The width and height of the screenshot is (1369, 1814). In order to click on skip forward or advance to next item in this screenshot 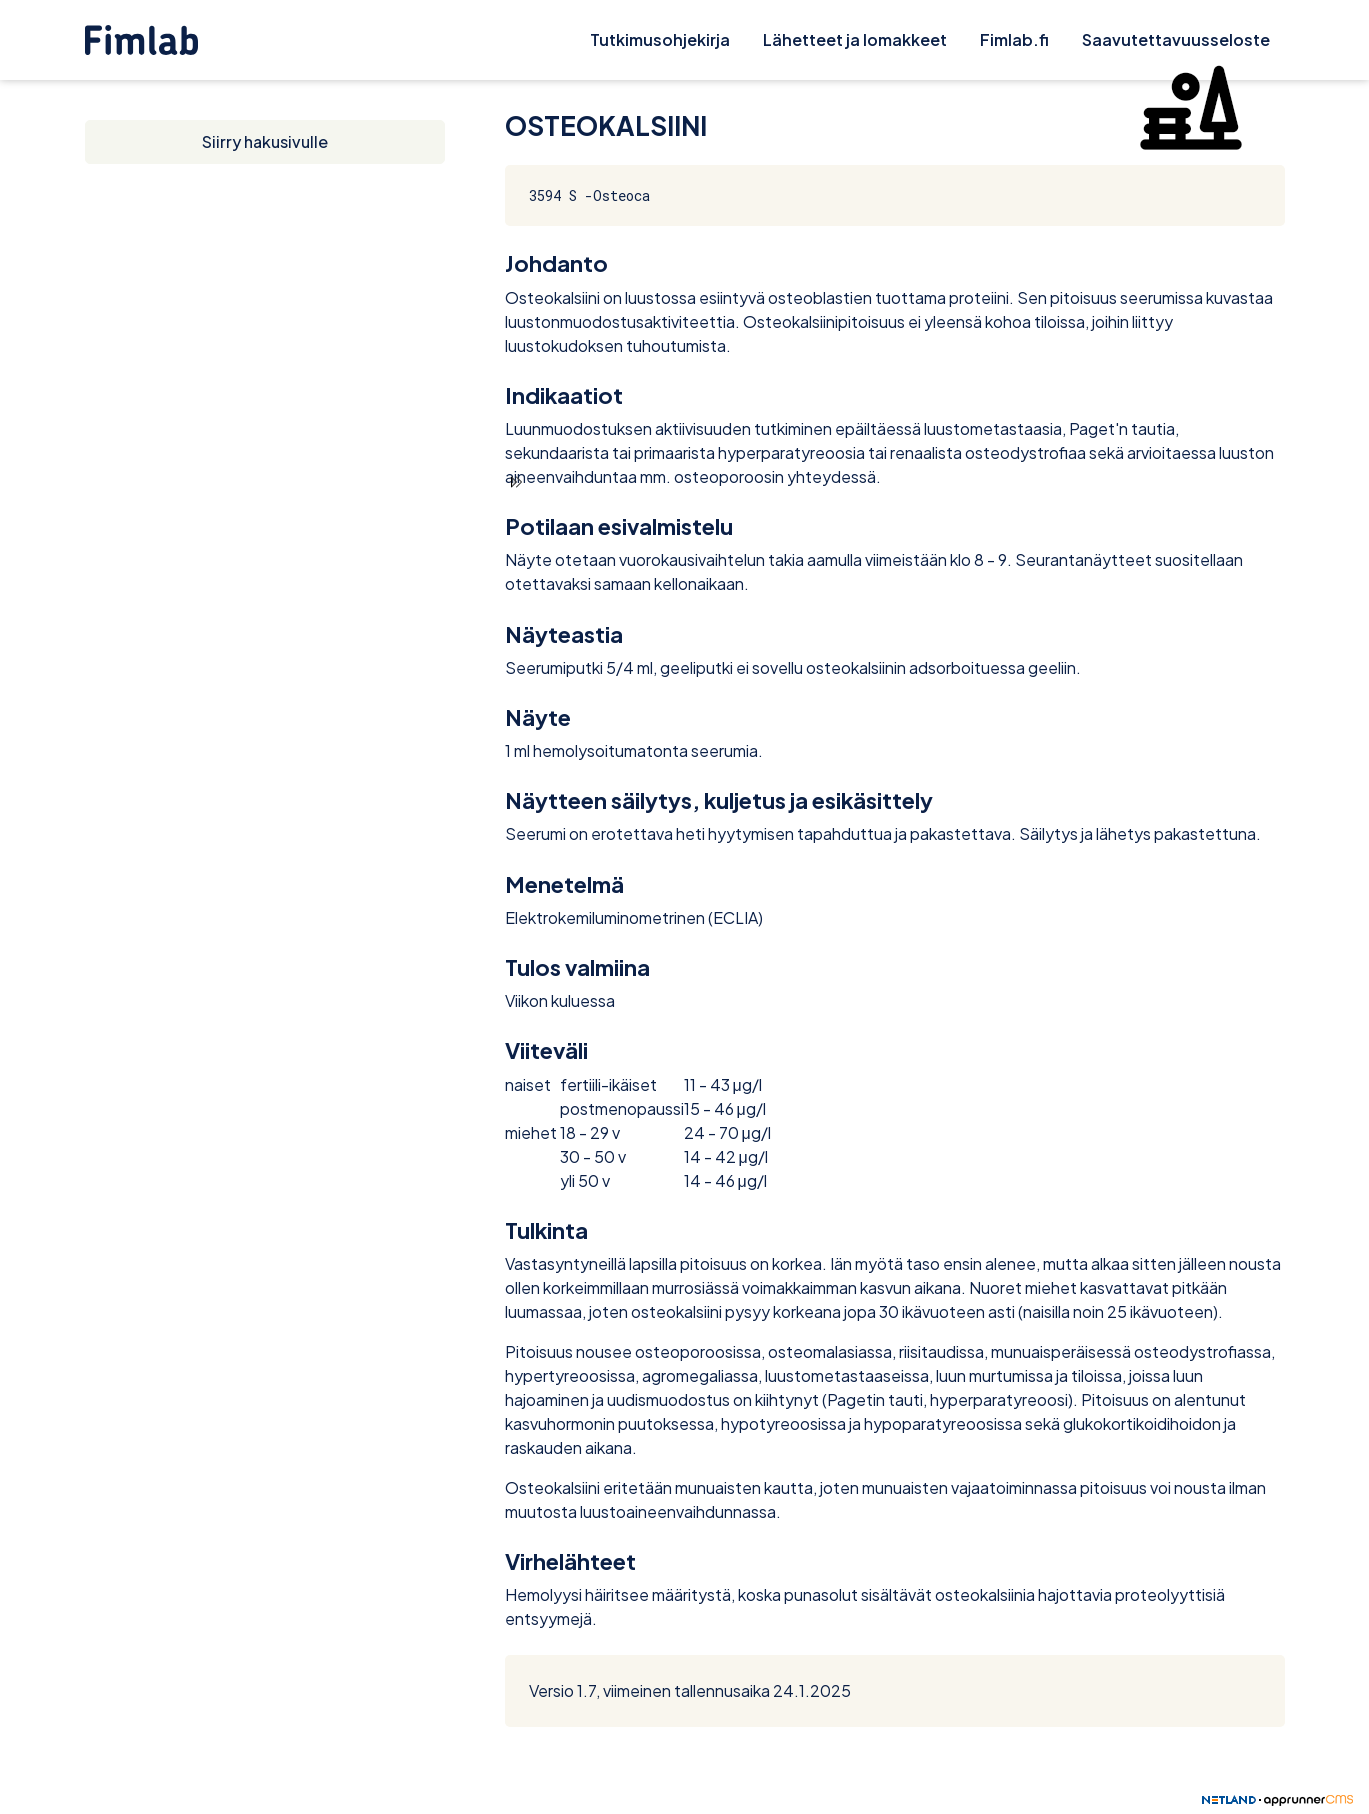, I will do `click(516, 482)`.